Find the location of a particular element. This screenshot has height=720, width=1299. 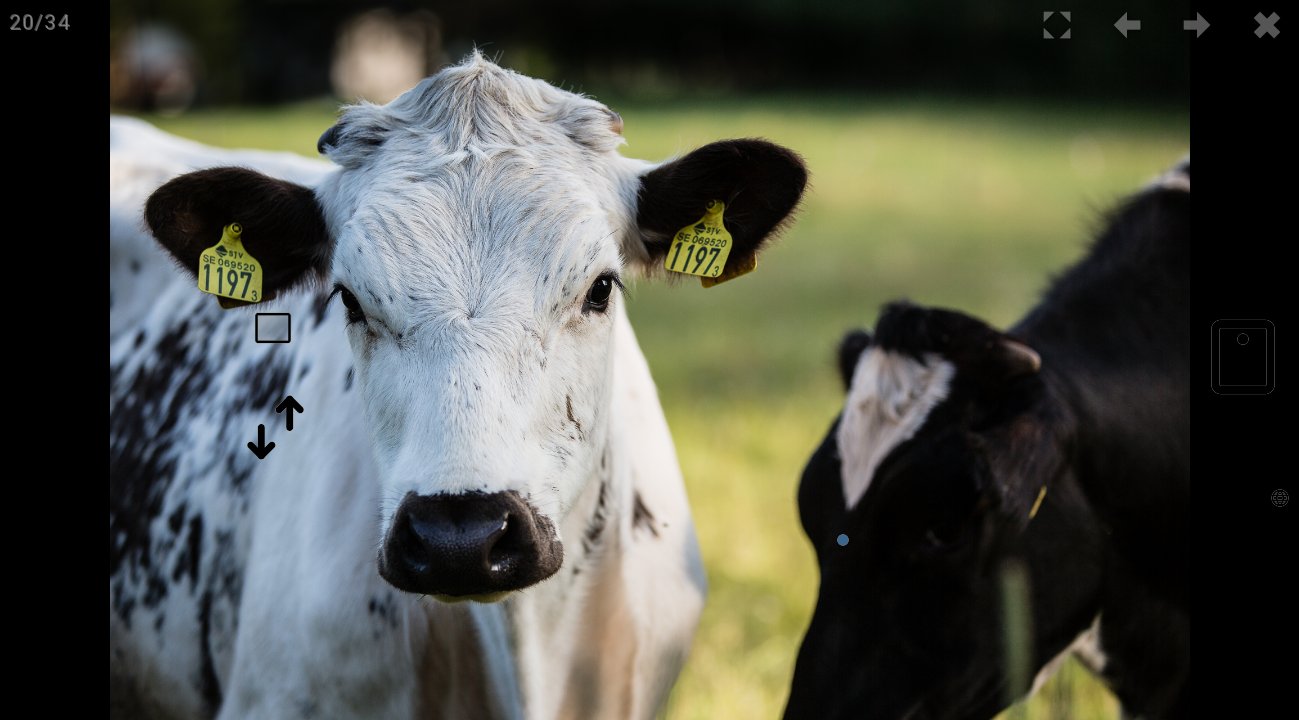

indicates an unread notification or new item is located at coordinates (843, 540).